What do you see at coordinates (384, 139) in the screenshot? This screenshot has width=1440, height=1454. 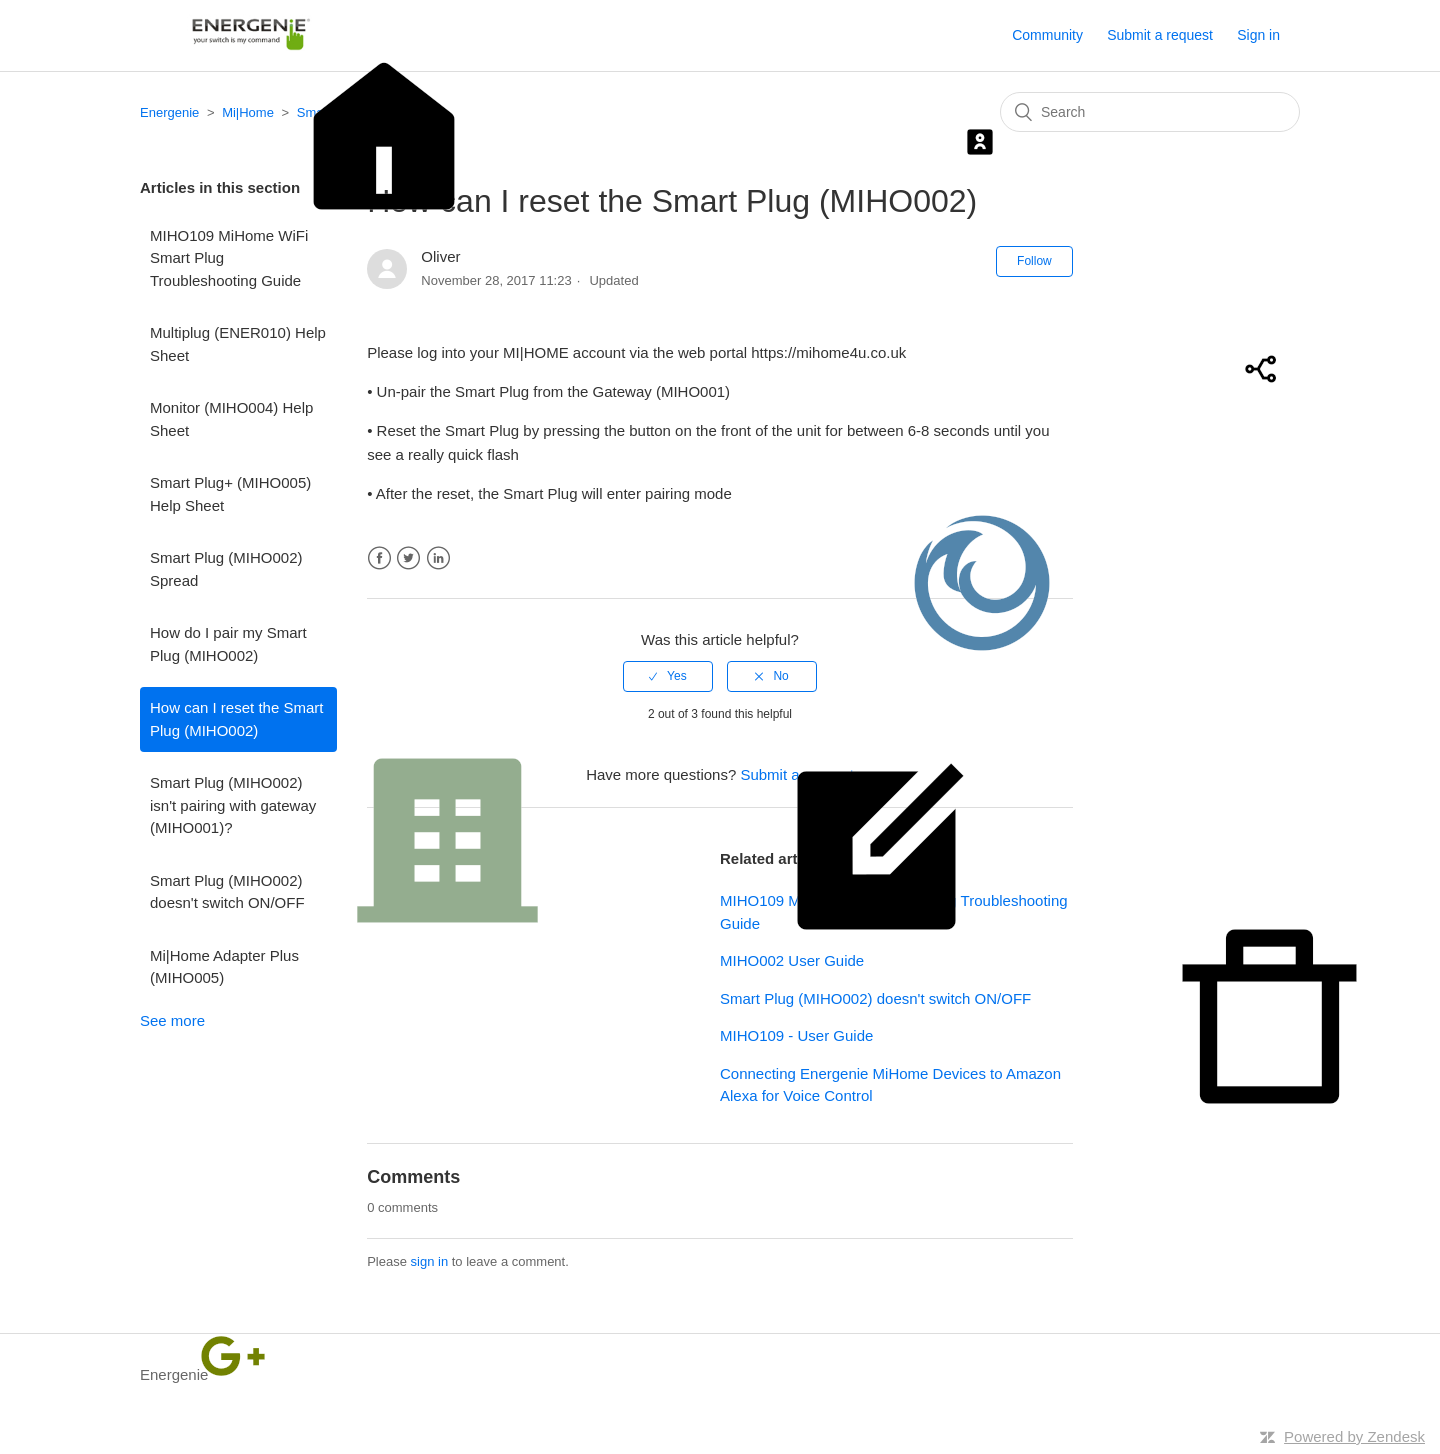 I see `navigate to the home screen` at bounding box center [384, 139].